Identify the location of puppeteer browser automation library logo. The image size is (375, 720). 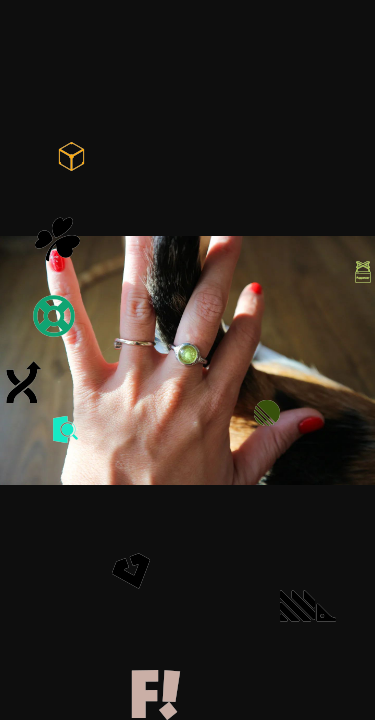
(363, 272).